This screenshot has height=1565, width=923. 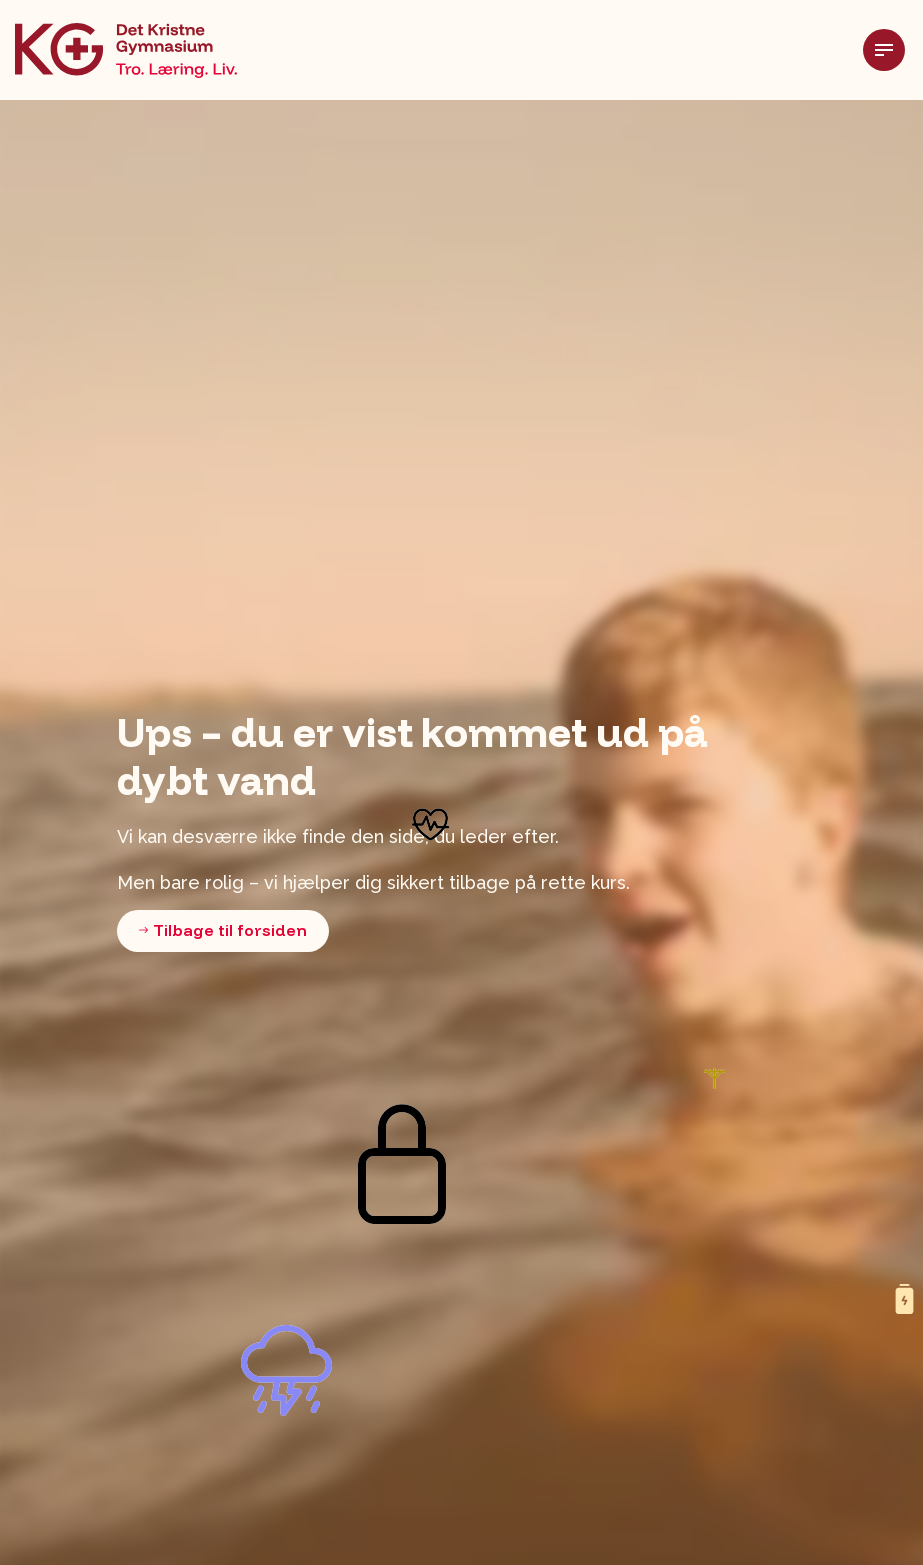 What do you see at coordinates (402, 1164) in the screenshot?
I see `indicates a locked or secured item` at bounding box center [402, 1164].